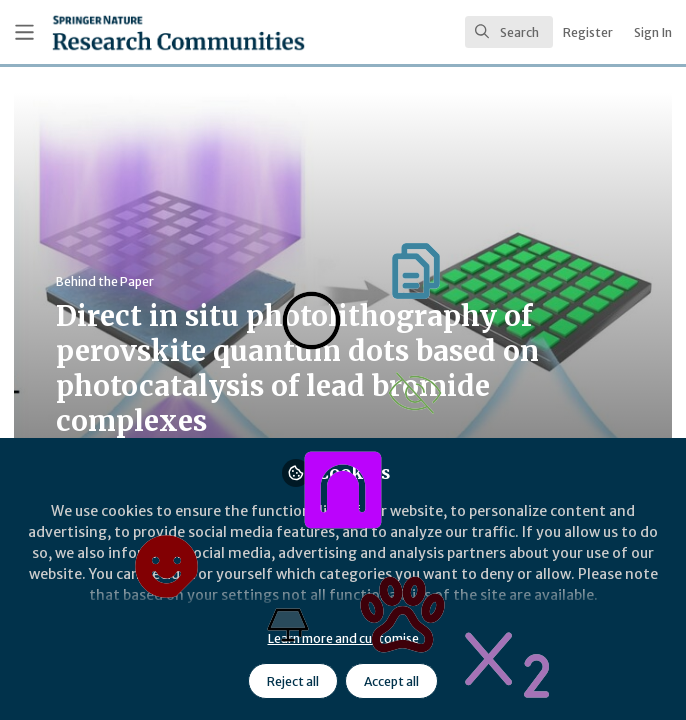  What do you see at coordinates (343, 490) in the screenshot?
I see `represents a set intersection or overlap operation` at bounding box center [343, 490].